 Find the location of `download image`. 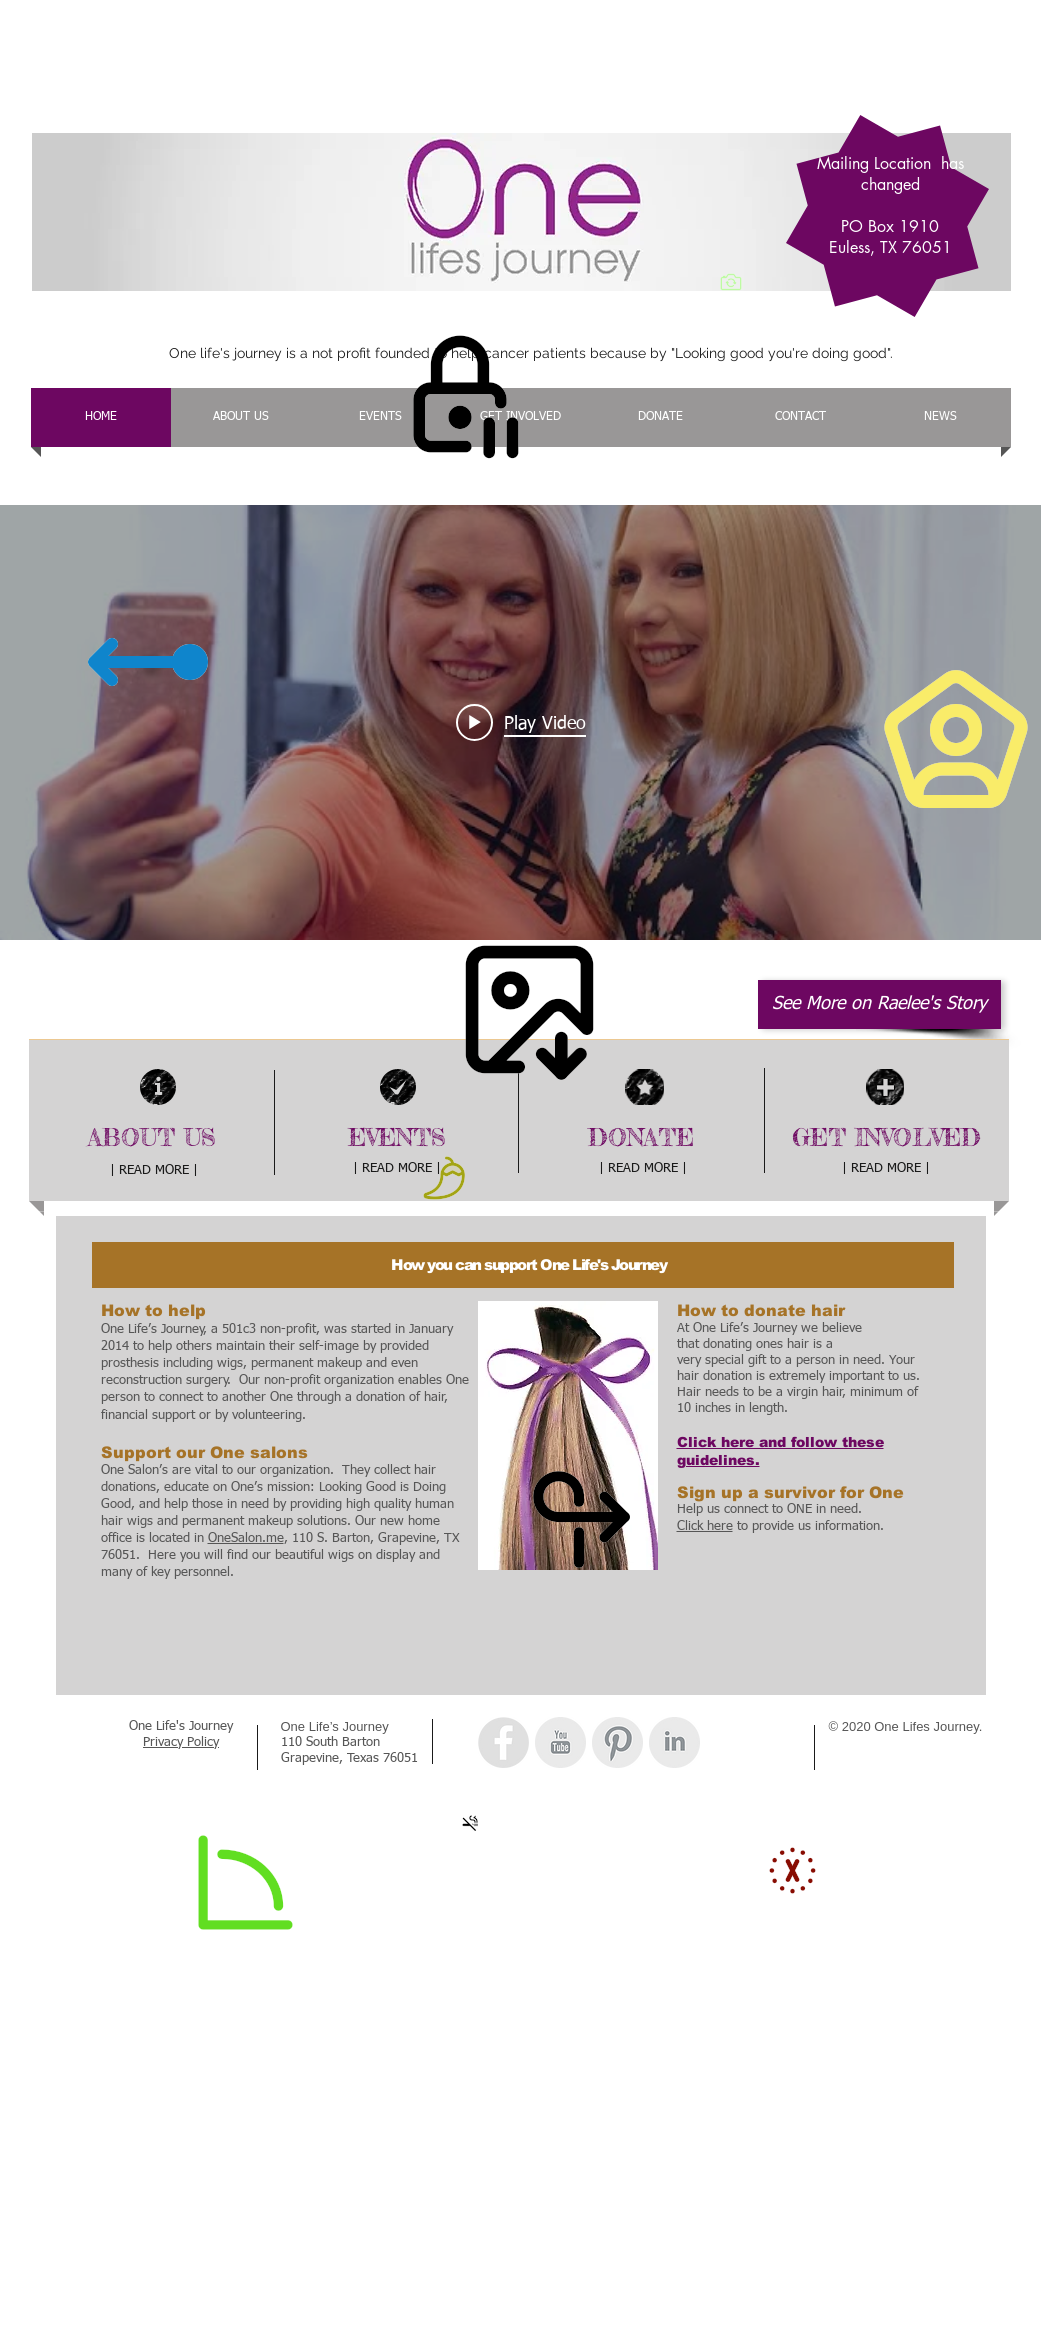

download image is located at coordinates (529, 1009).